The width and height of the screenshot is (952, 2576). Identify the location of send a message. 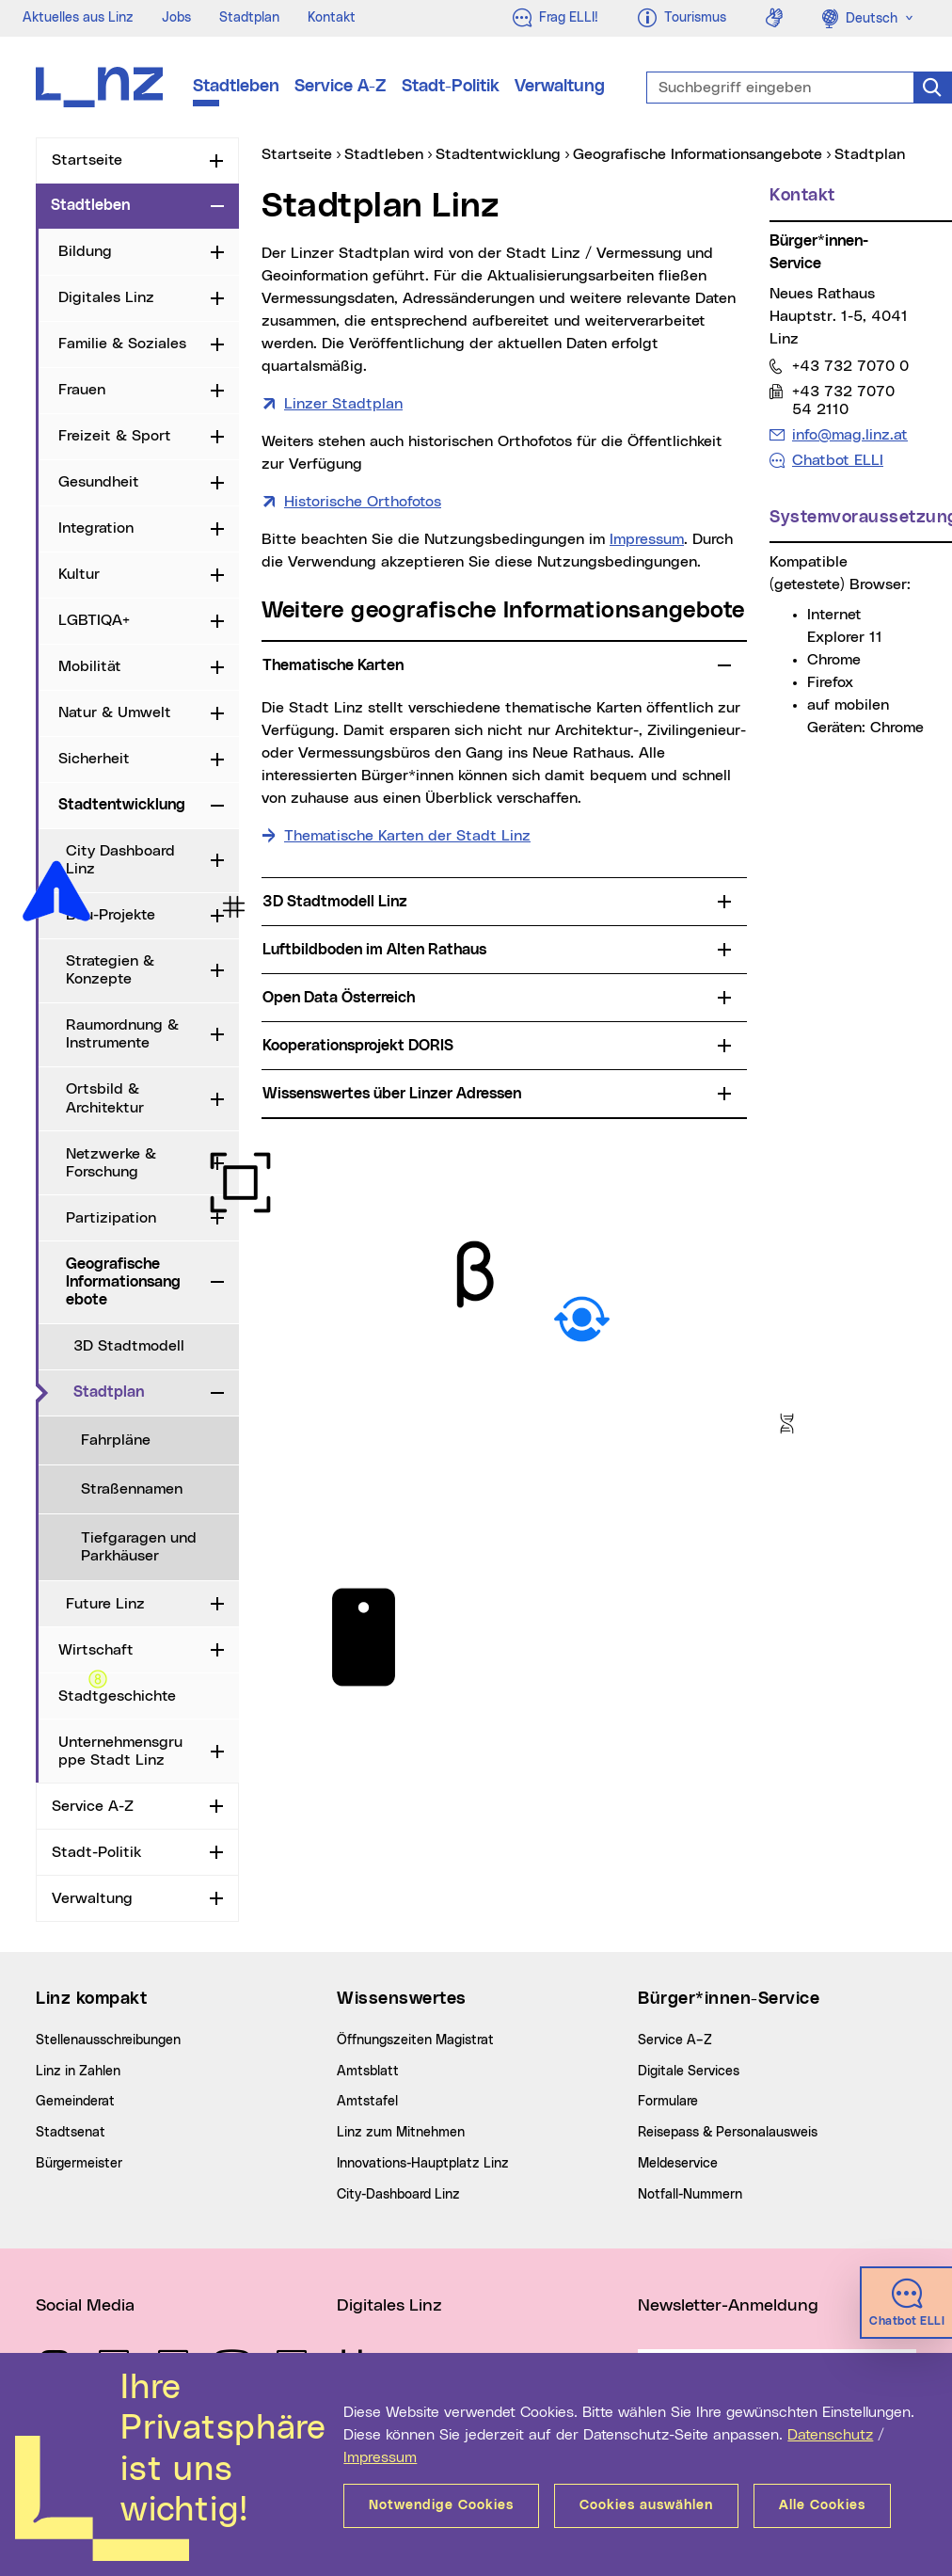
(56, 892).